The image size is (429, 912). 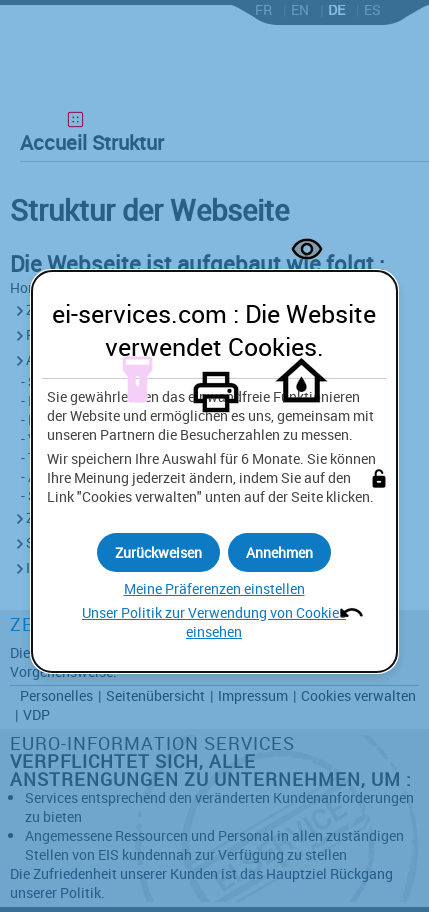 I want to click on unlock a secured item or account, so click(x=379, y=479).